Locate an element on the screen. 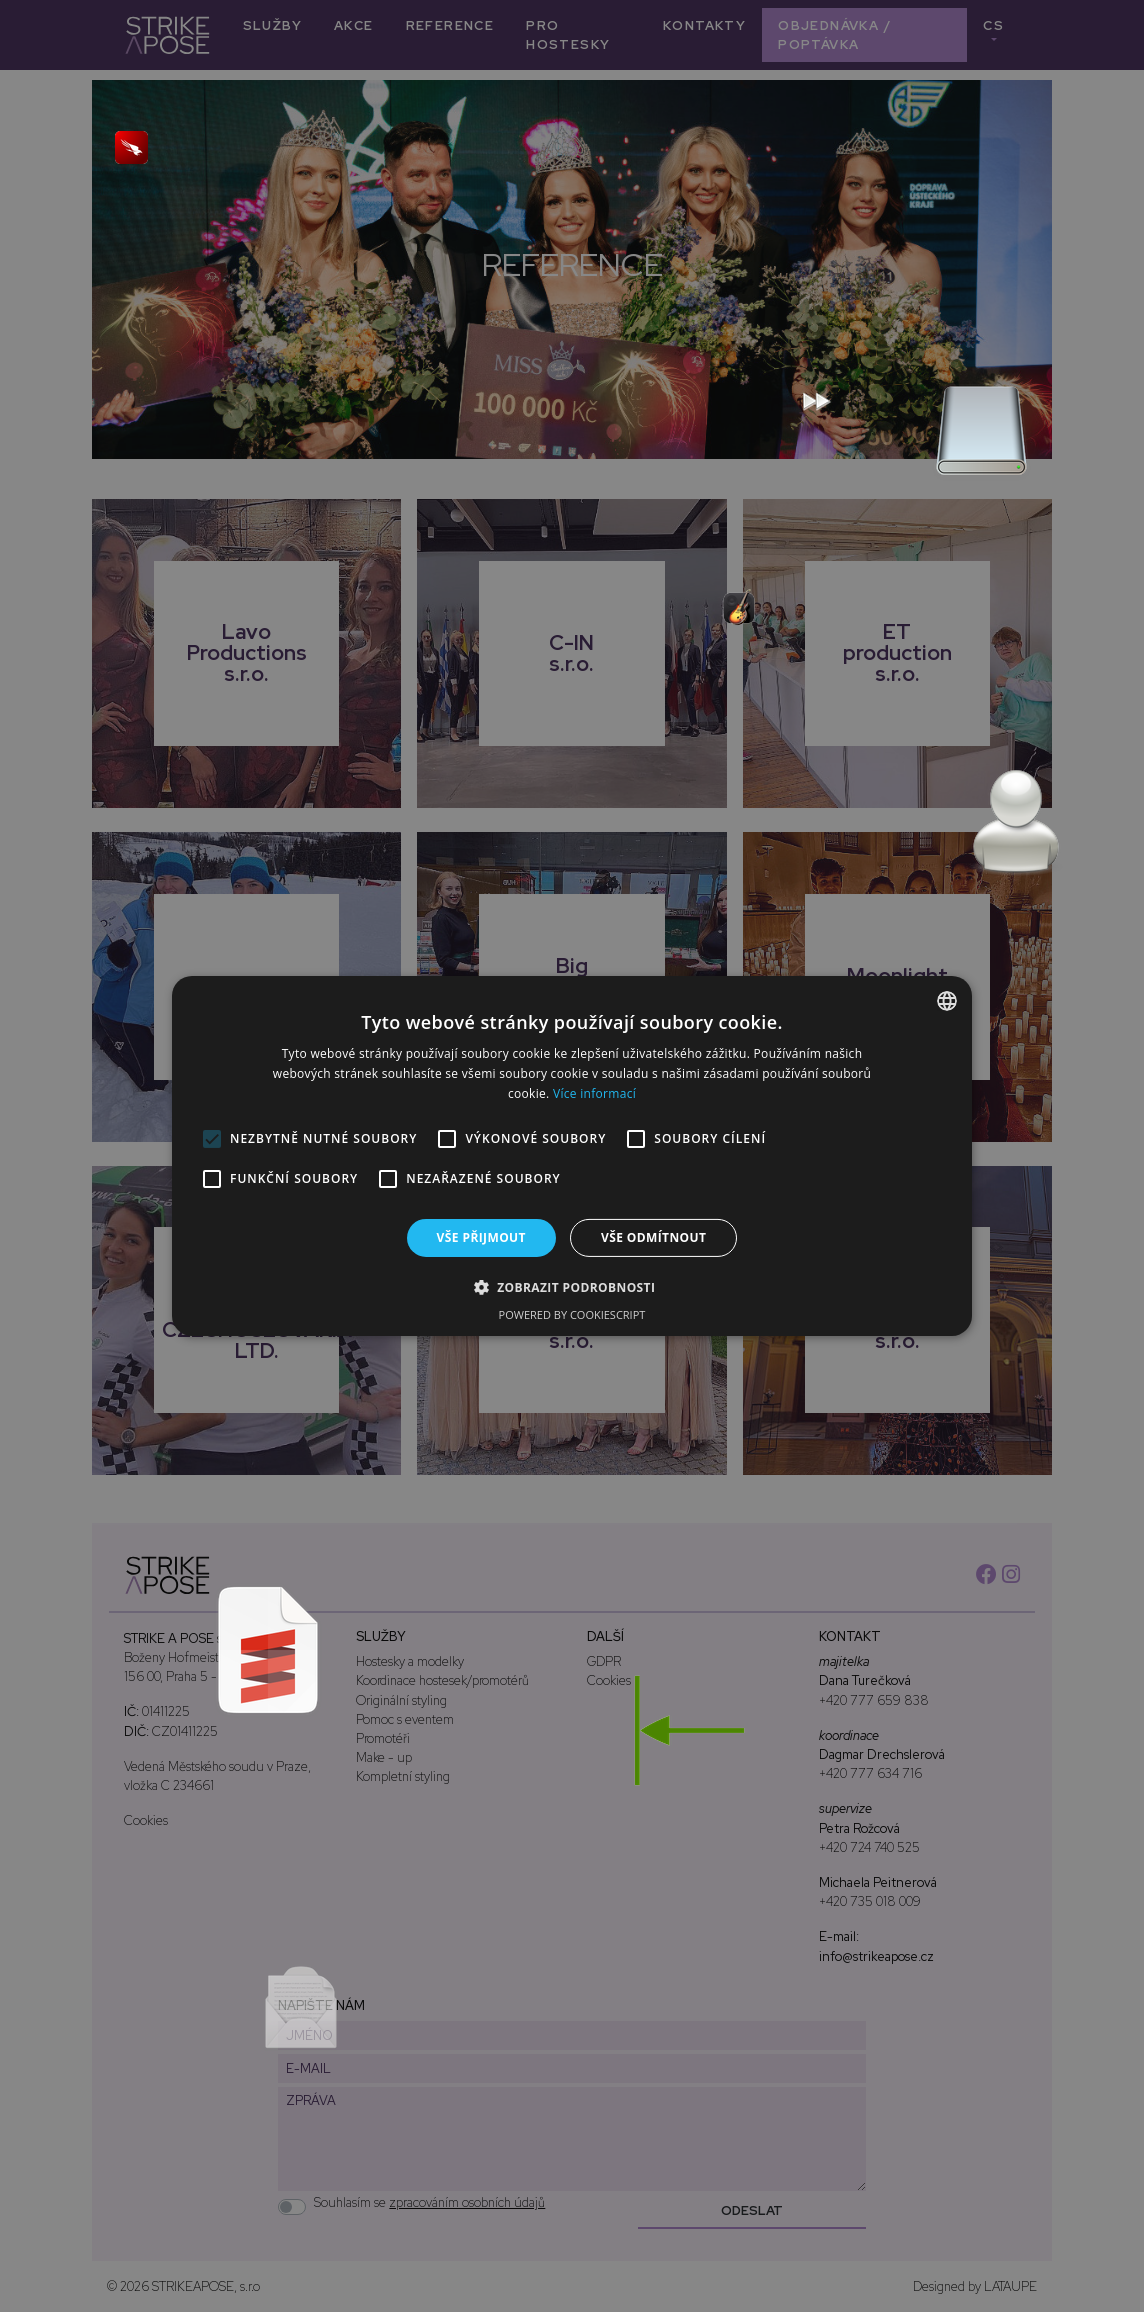 The image size is (1144, 2312). skip to next track is located at coordinates (816, 401).